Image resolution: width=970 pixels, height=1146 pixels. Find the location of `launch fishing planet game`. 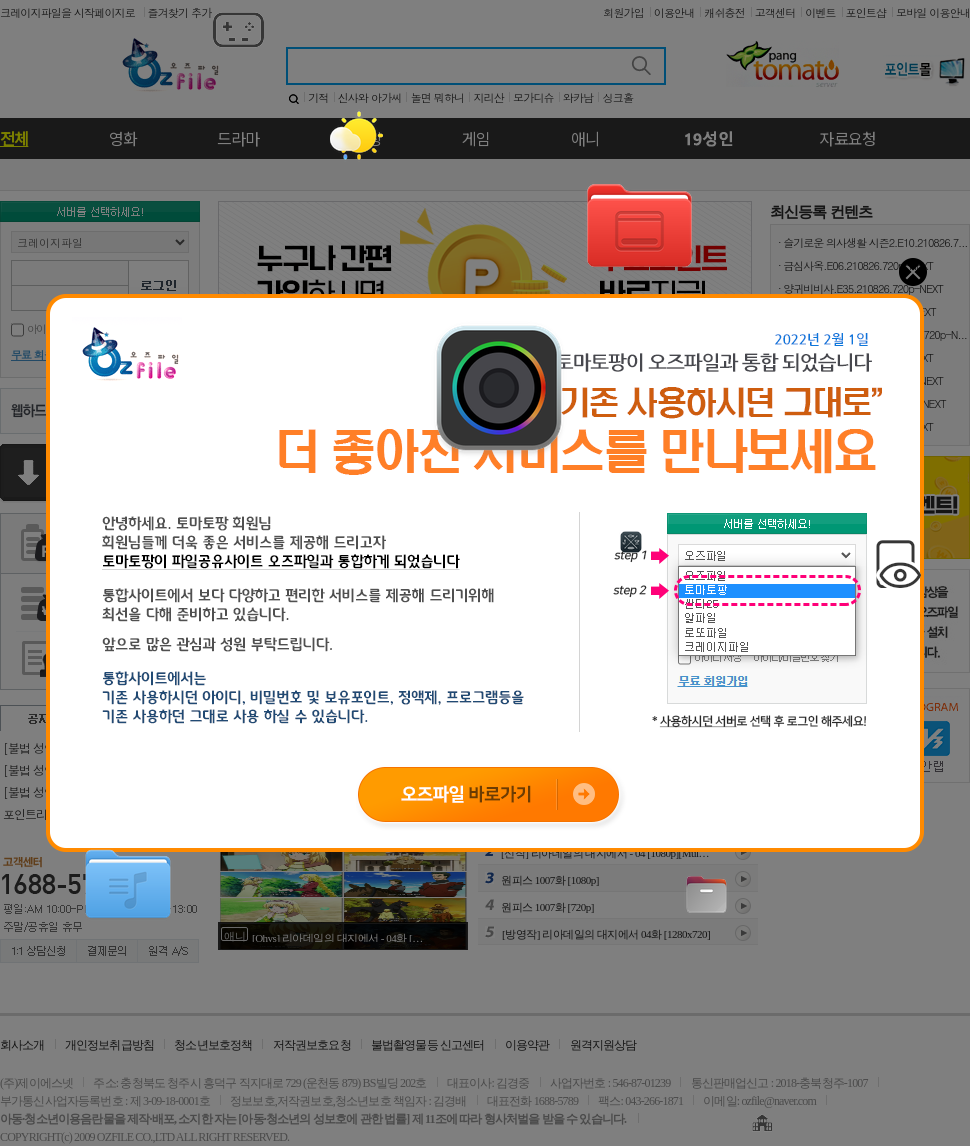

launch fishing planet game is located at coordinates (631, 542).